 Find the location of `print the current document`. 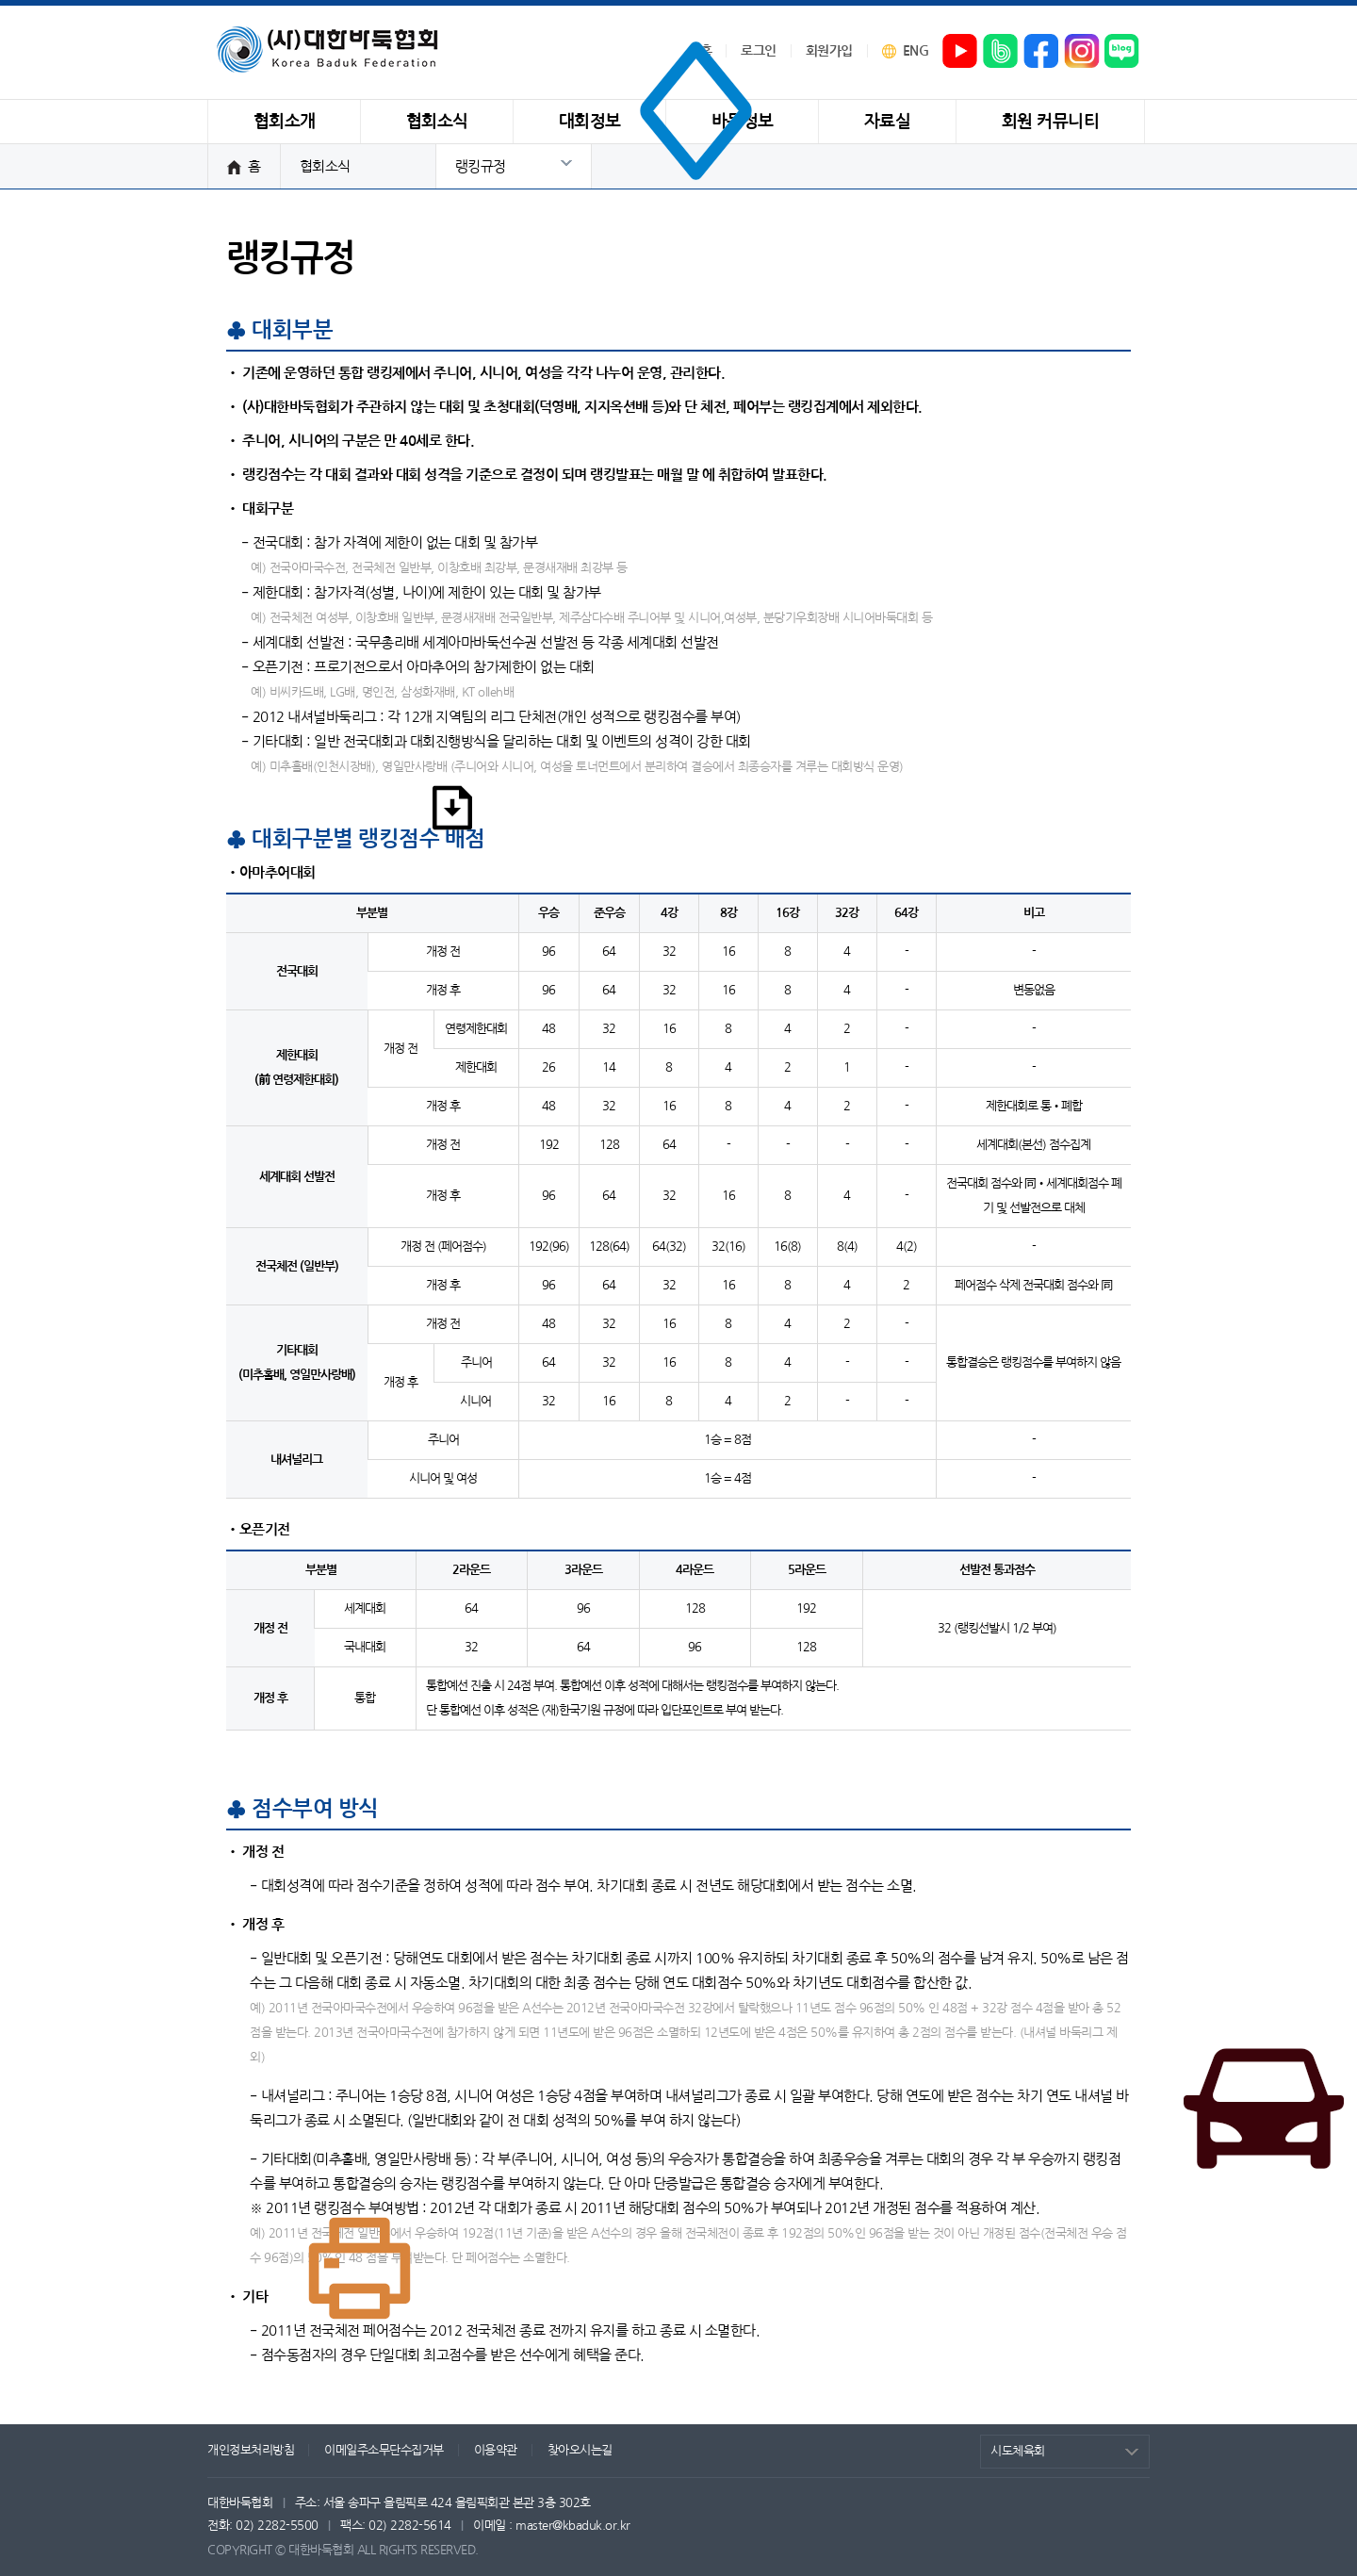

print the current document is located at coordinates (359, 2268).